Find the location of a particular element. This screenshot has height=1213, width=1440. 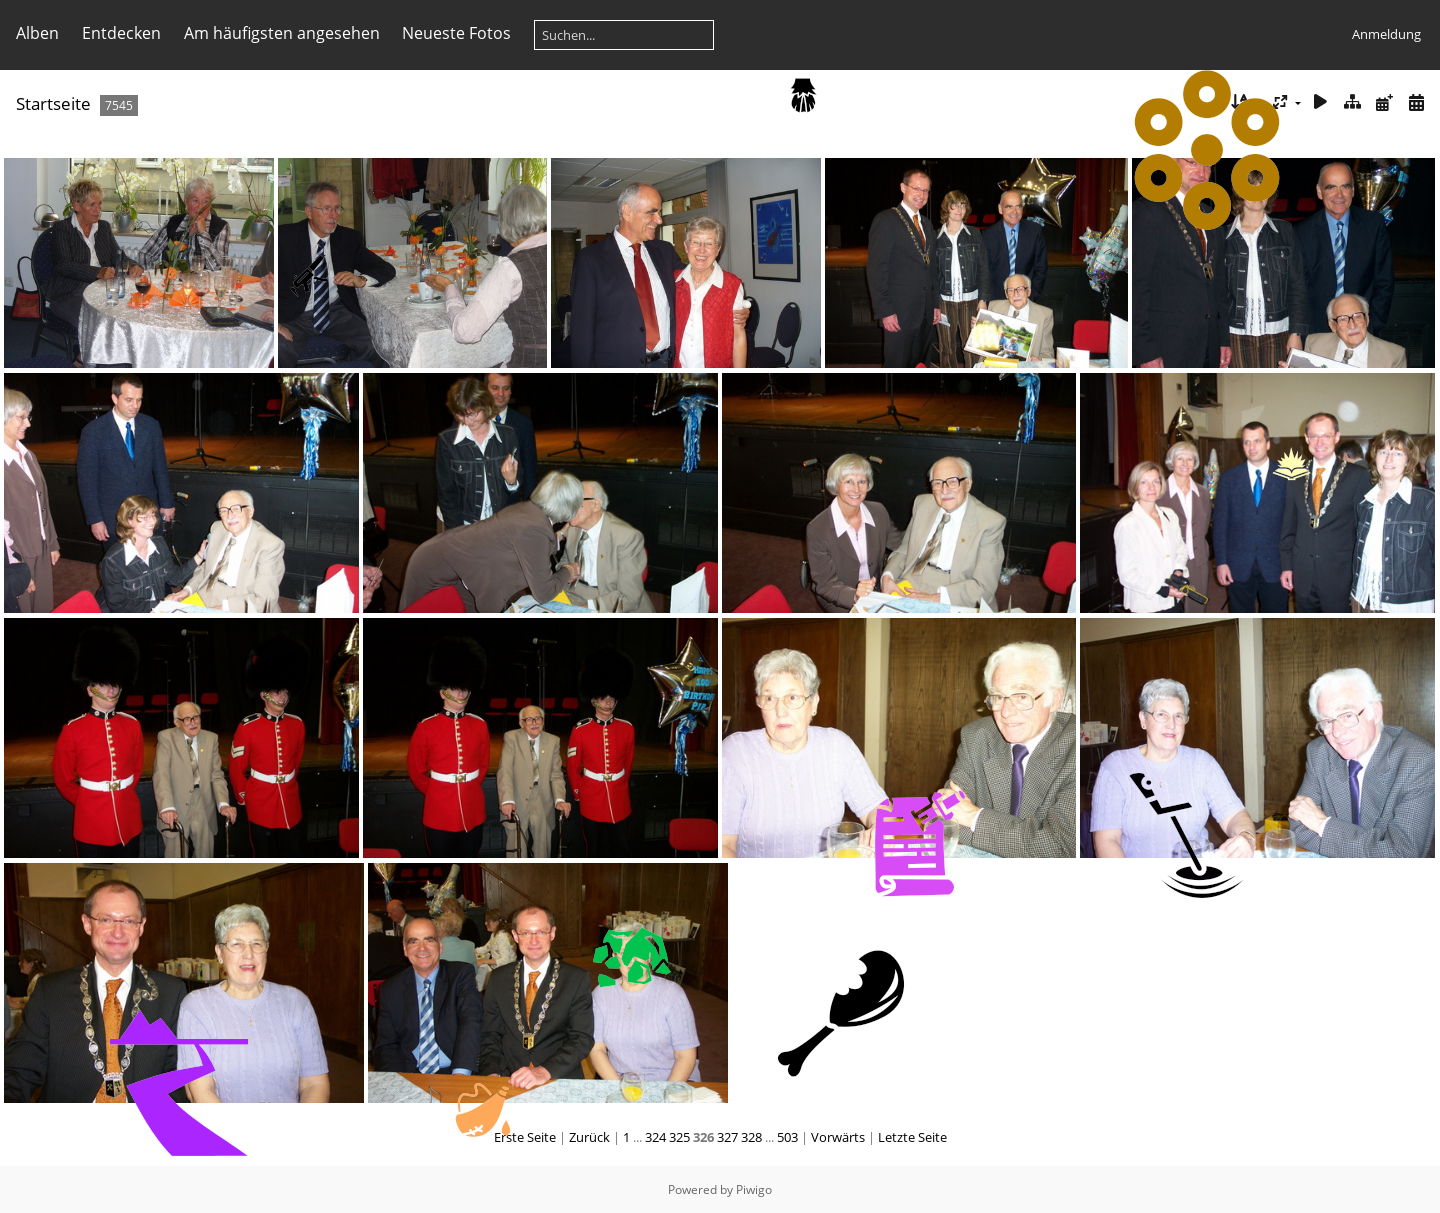

pin or mark an important note is located at coordinates (915, 843).